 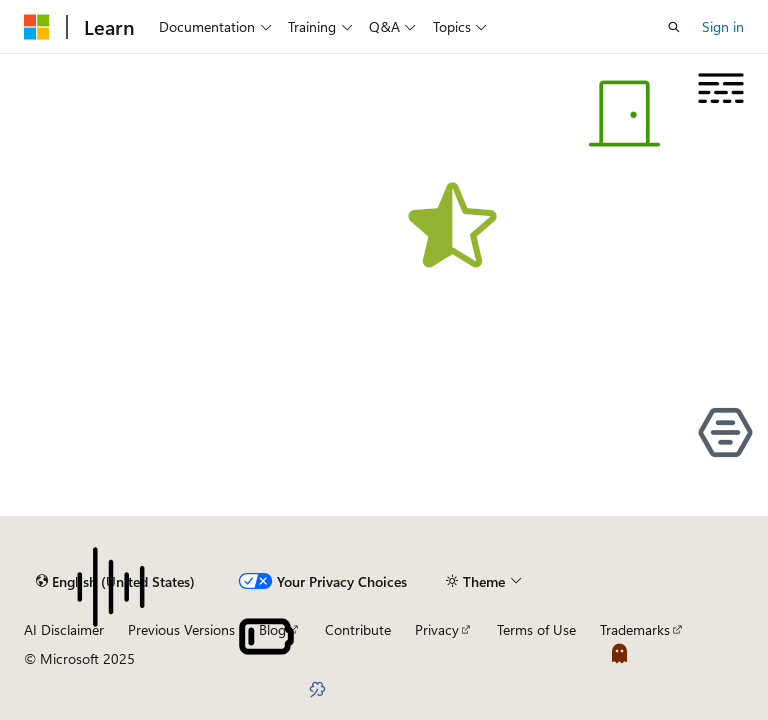 What do you see at coordinates (317, 689) in the screenshot?
I see `indicates a michelin green star rating for sustainable restaurants` at bounding box center [317, 689].